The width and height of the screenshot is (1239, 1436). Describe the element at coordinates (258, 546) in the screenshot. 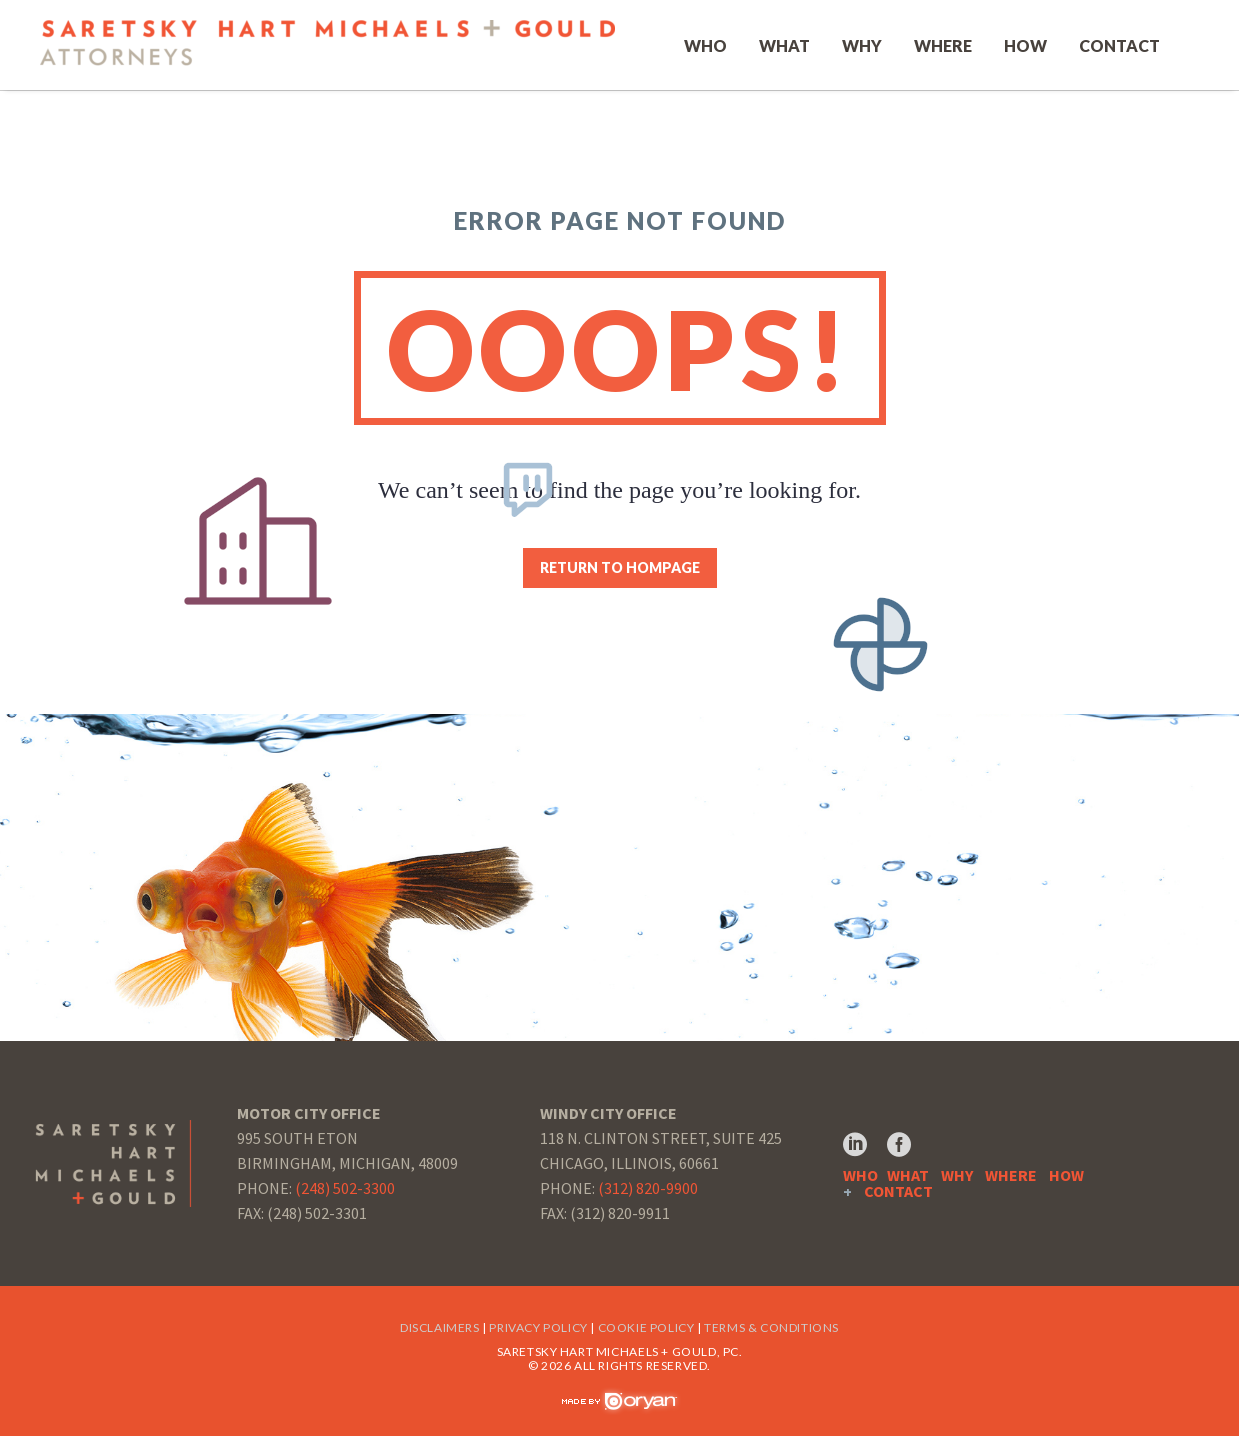

I see `view nearby buildings or offices` at that location.